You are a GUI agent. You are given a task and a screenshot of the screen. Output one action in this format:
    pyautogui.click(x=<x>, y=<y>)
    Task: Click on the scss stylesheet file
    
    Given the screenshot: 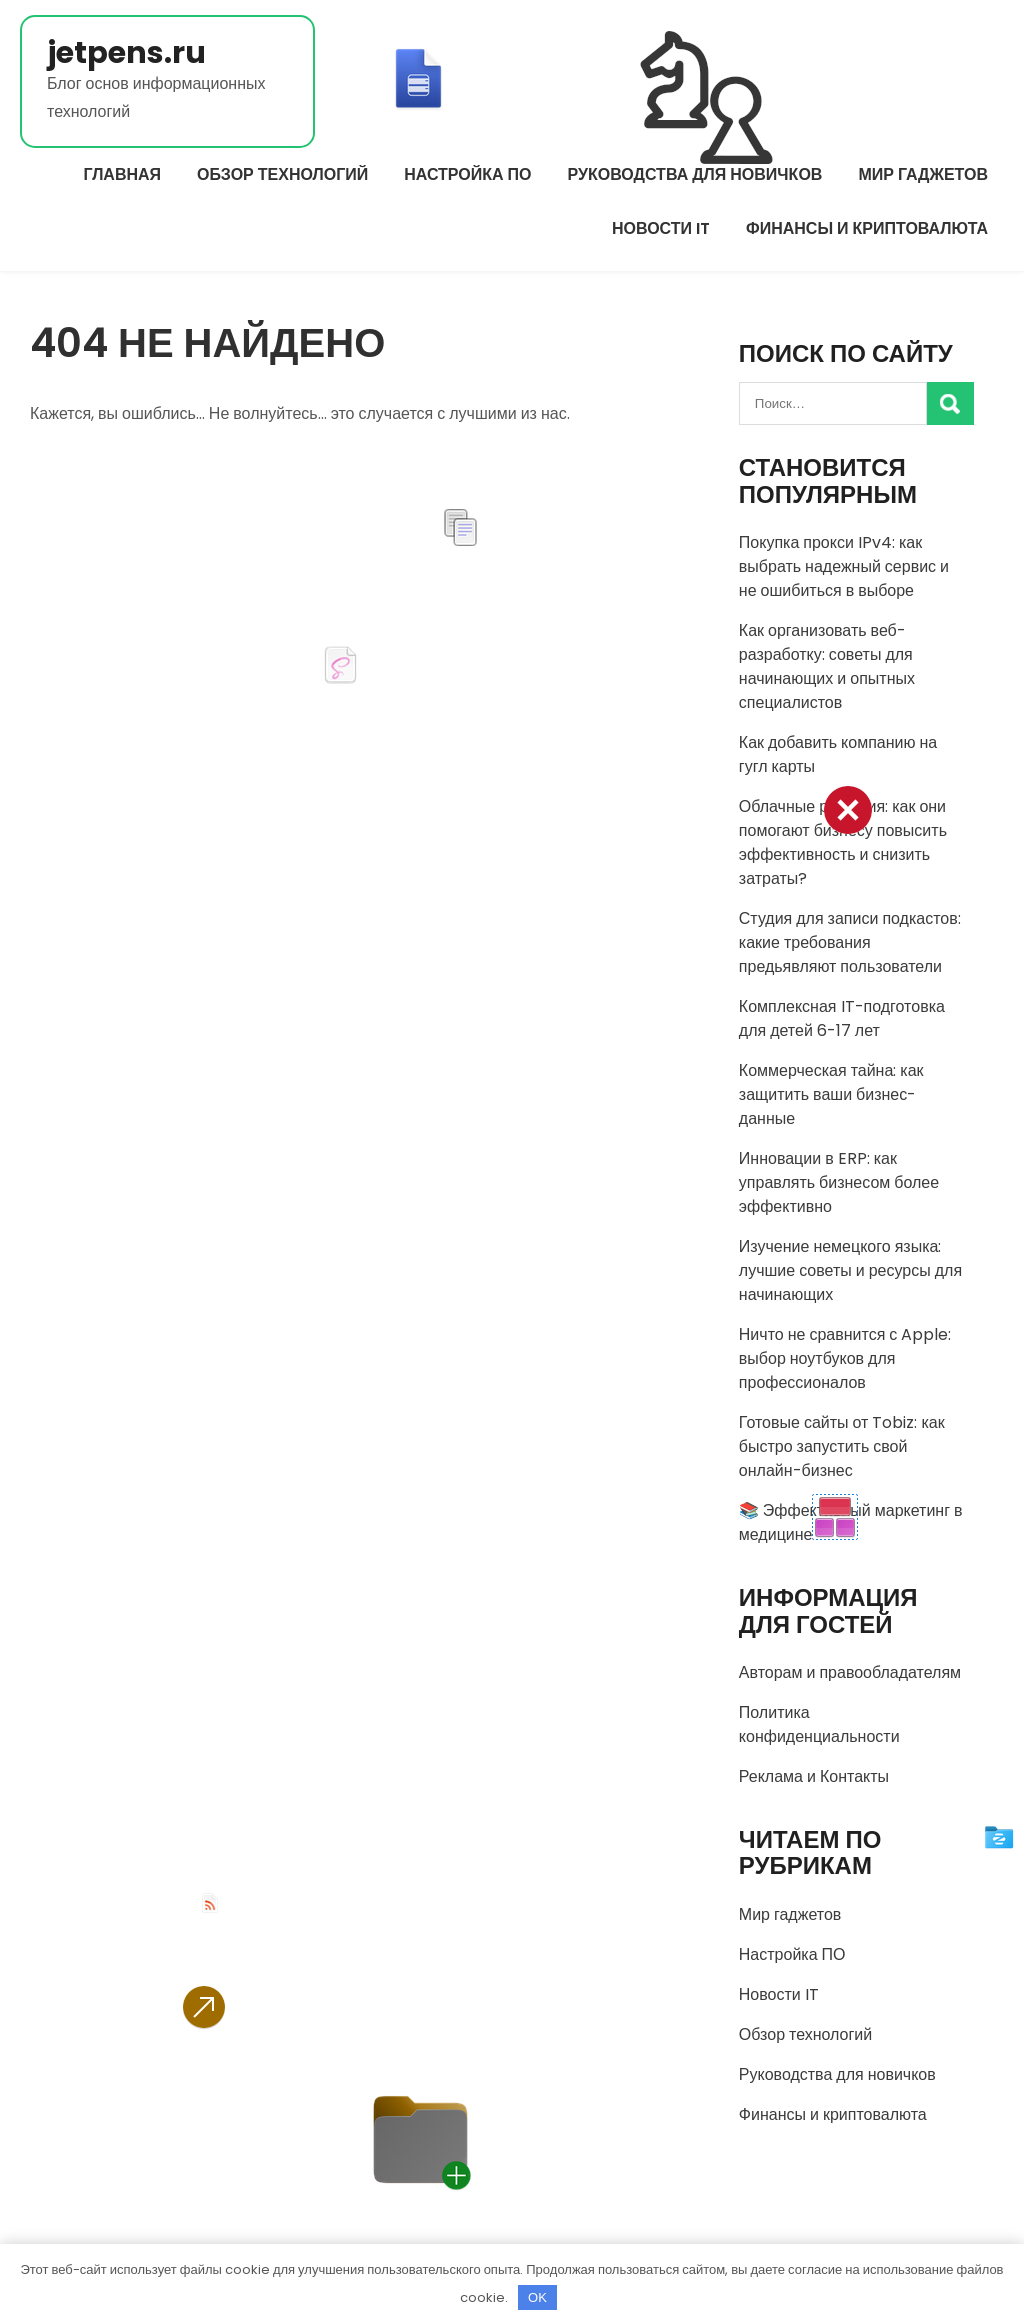 What is the action you would take?
    pyautogui.click(x=340, y=664)
    